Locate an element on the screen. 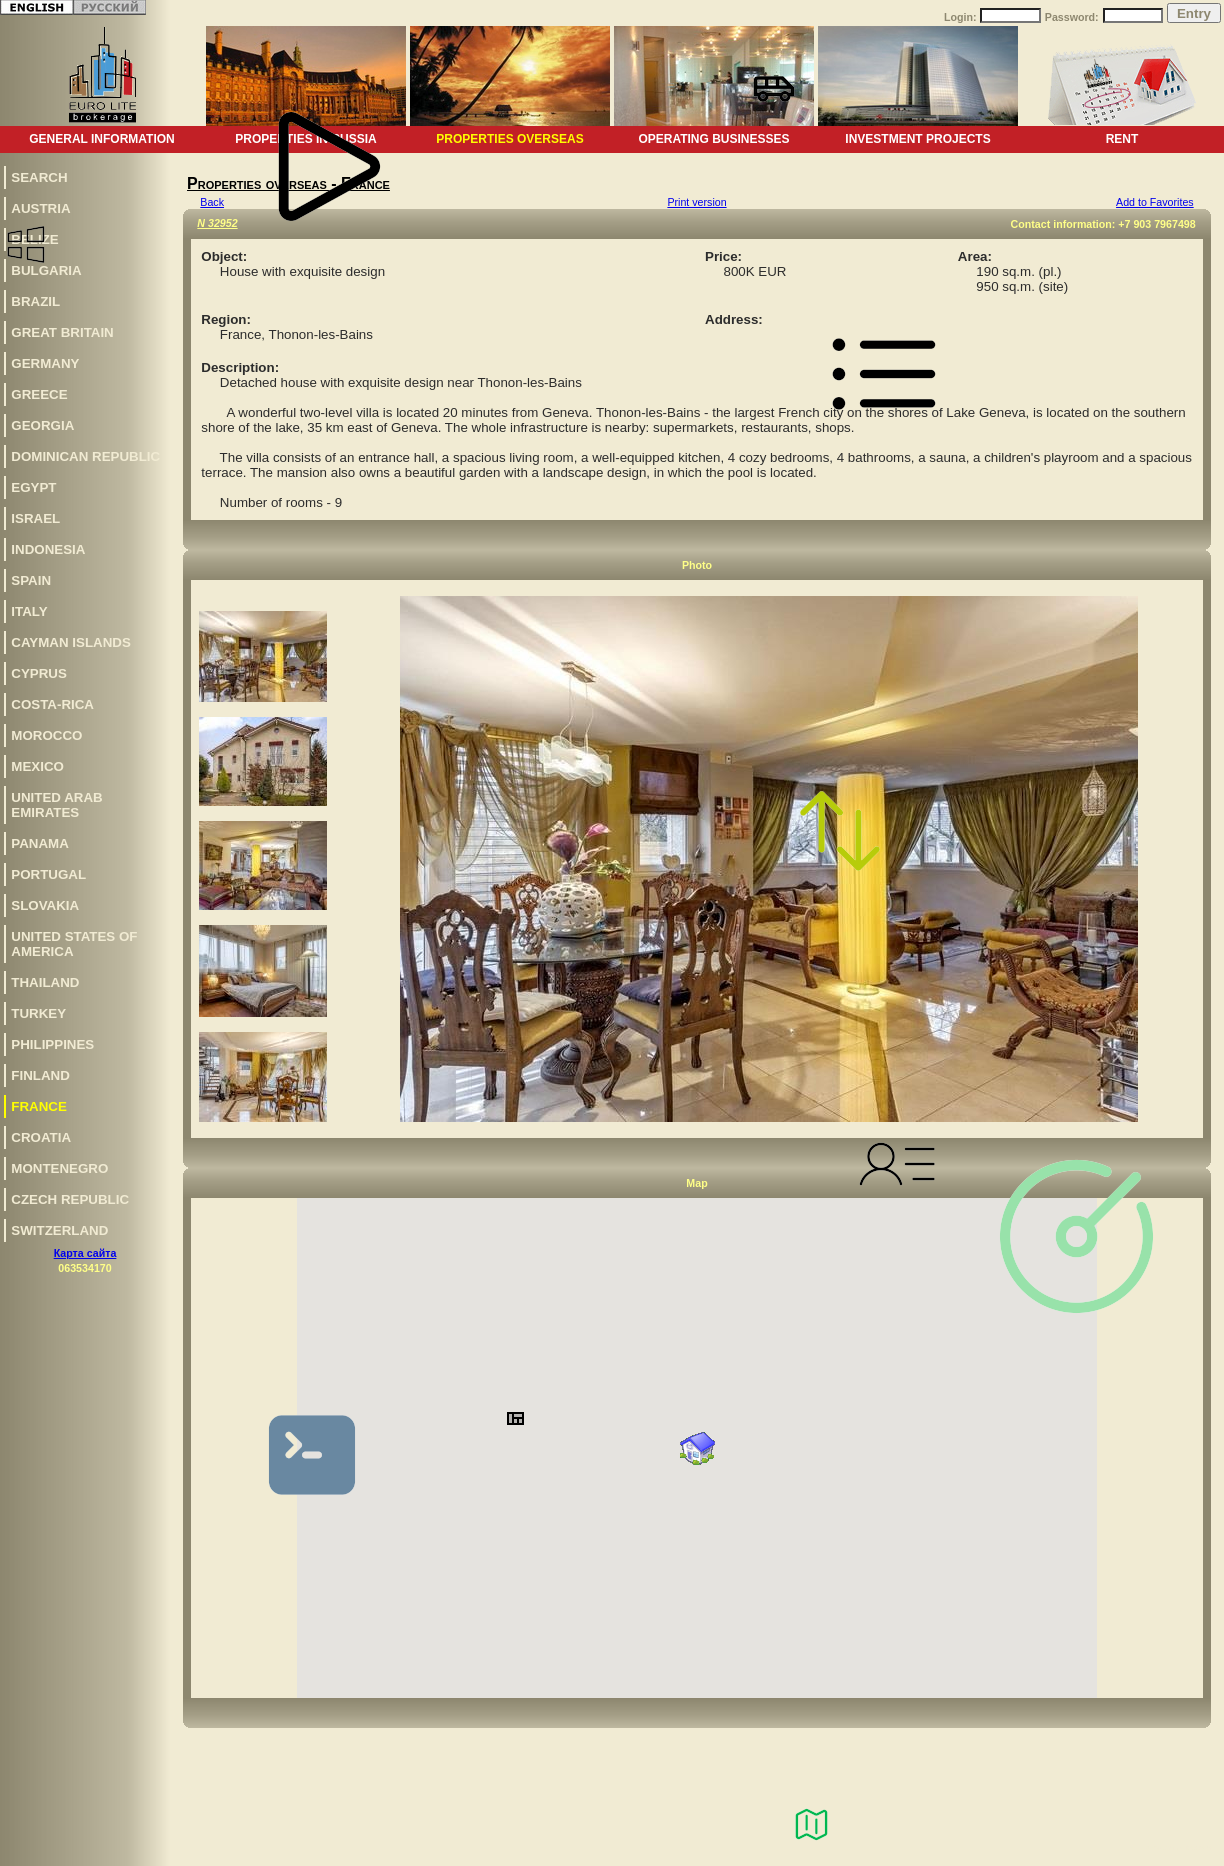 Image resolution: width=1224 pixels, height=1866 pixels. access airport shuttle services is located at coordinates (774, 89).